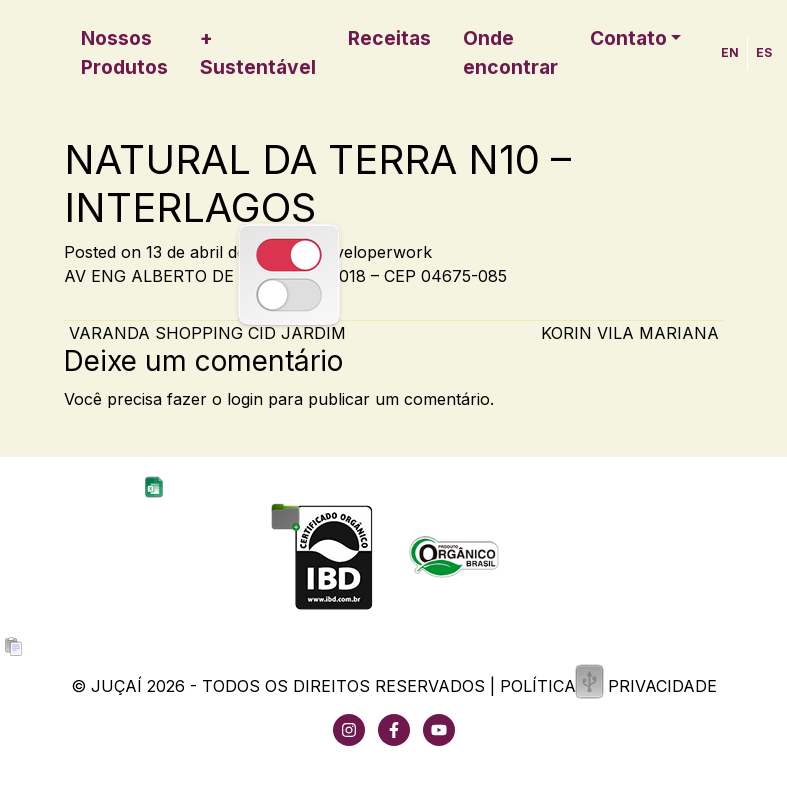 The image size is (787, 794). Describe the element at coordinates (154, 487) in the screenshot. I see `open a microsoft excel spreadsheet file` at that location.